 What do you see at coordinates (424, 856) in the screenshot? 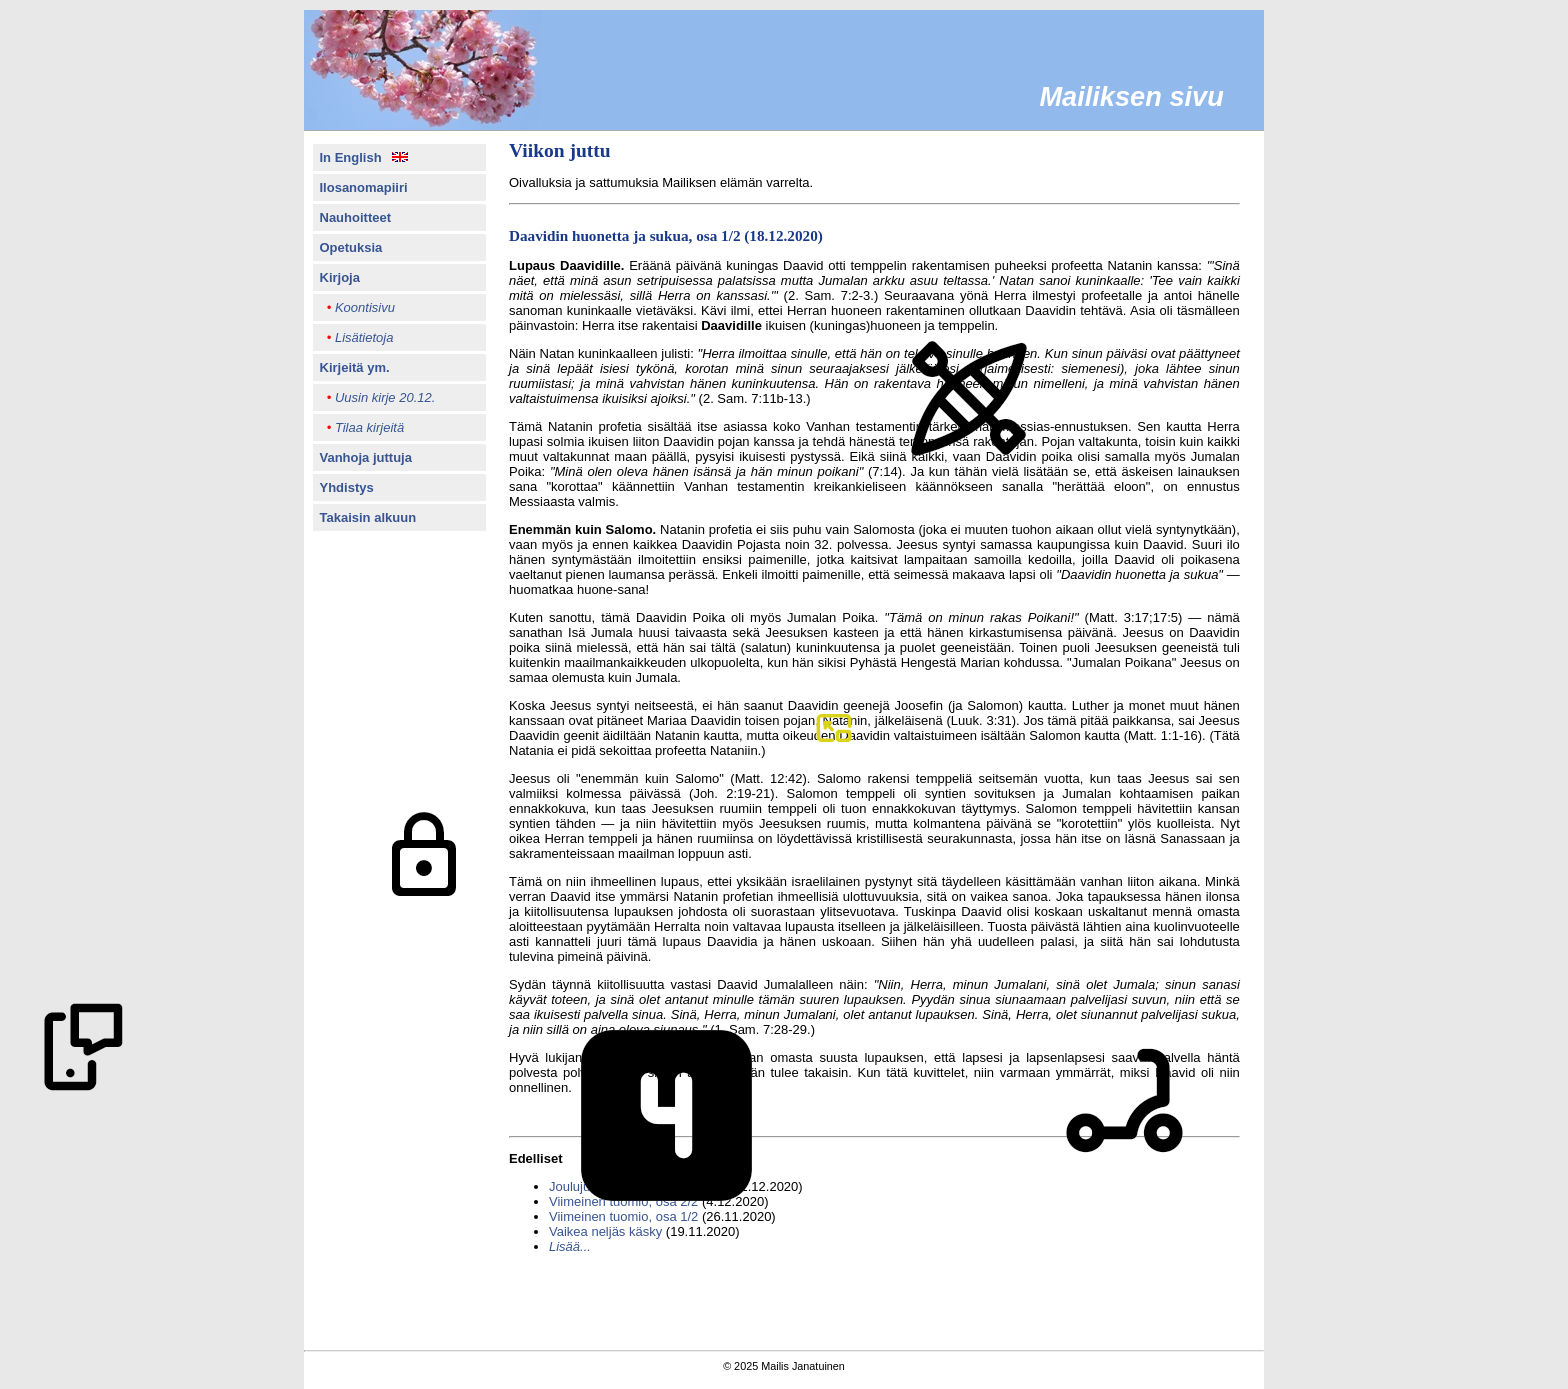
I see `indicates a locked or secured item` at bounding box center [424, 856].